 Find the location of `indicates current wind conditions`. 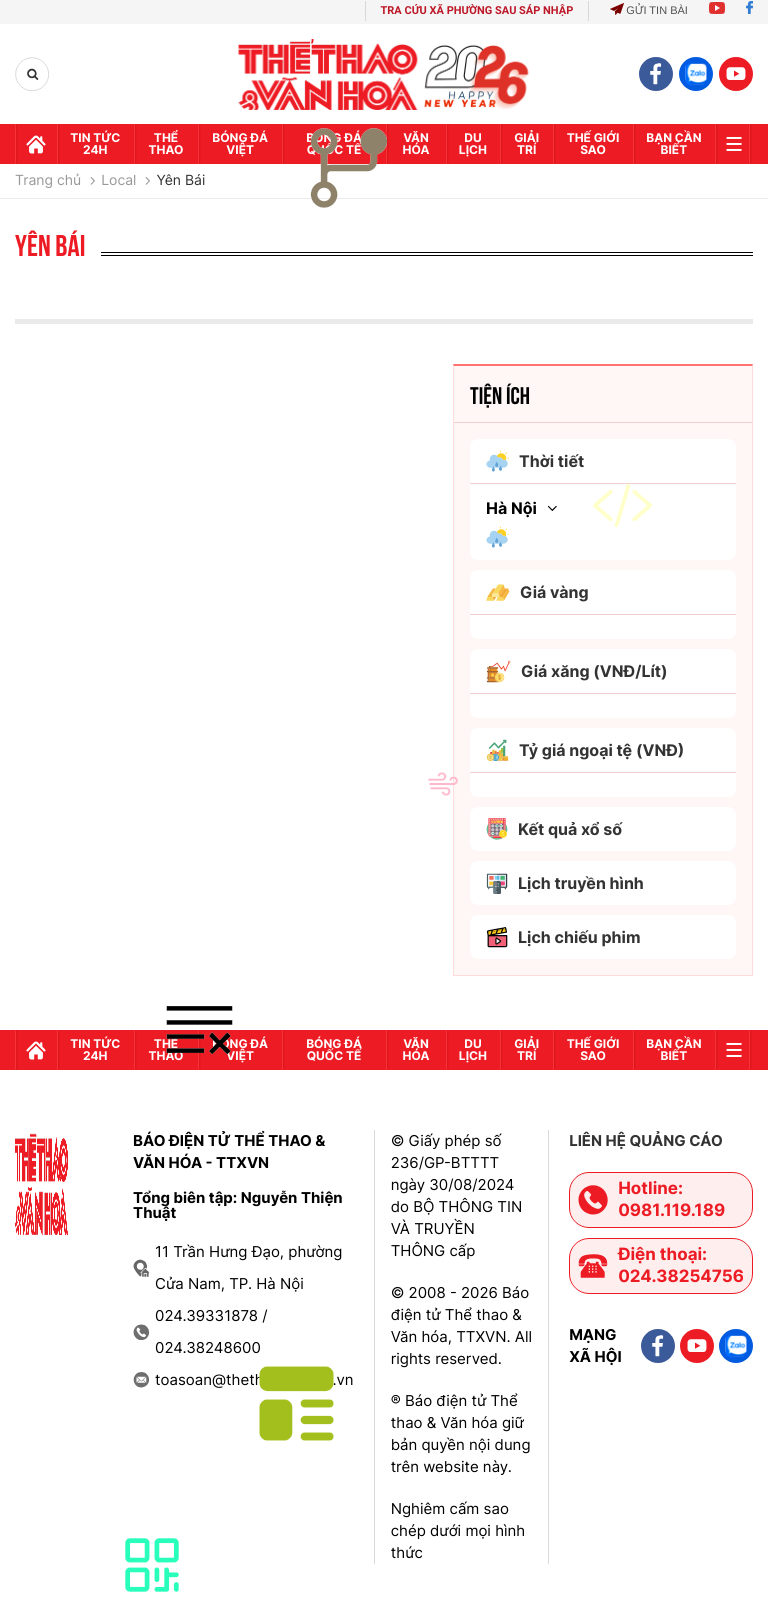

indicates current wind conditions is located at coordinates (443, 784).